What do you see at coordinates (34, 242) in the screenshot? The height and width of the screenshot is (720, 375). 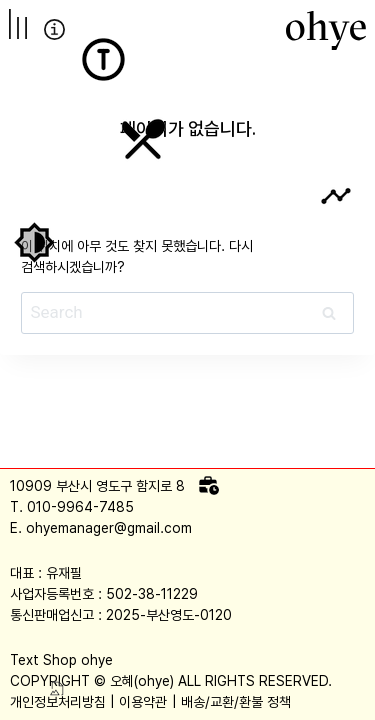 I see `adjust screen brightness to medium level` at bounding box center [34, 242].